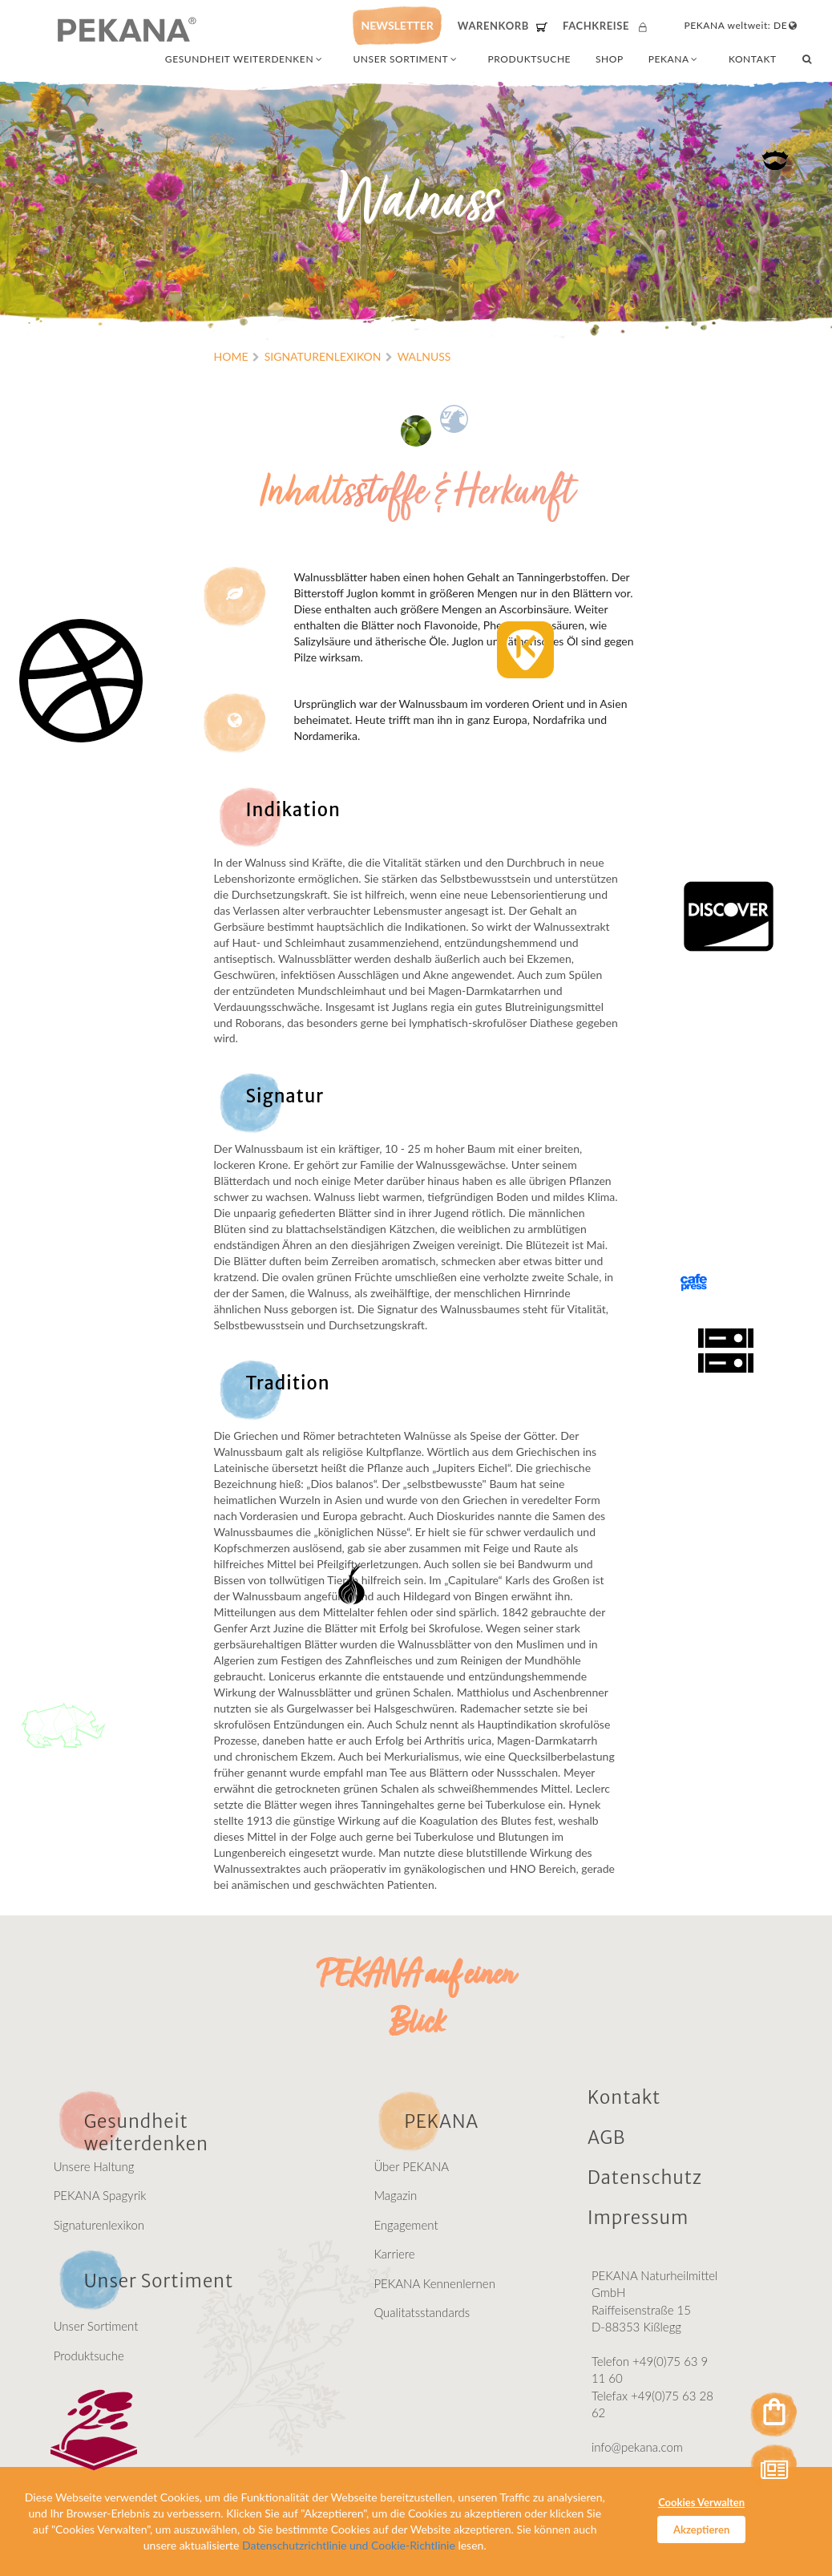 This screenshot has height=2576, width=832. Describe the element at coordinates (525, 649) in the screenshot. I see `open the klook travel booking app` at that location.